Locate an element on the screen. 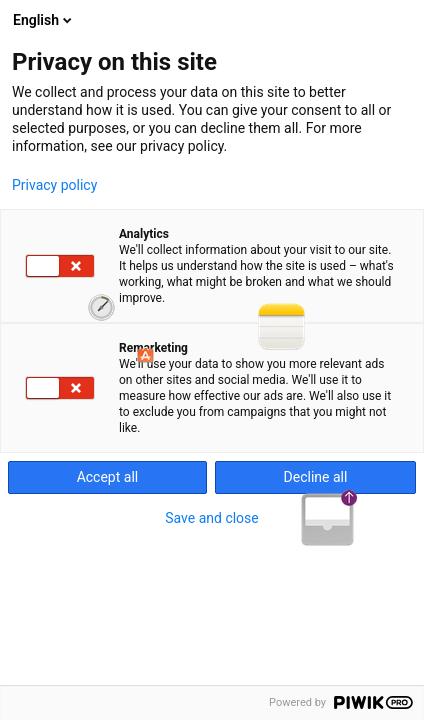  open the Notes app is located at coordinates (281, 326).